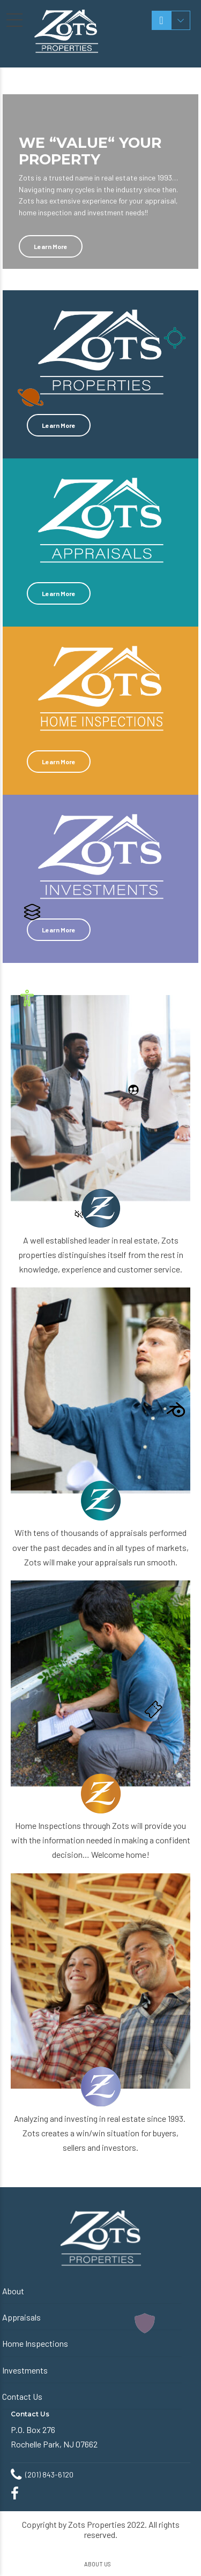  I want to click on view group or team members, so click(133, 1090).